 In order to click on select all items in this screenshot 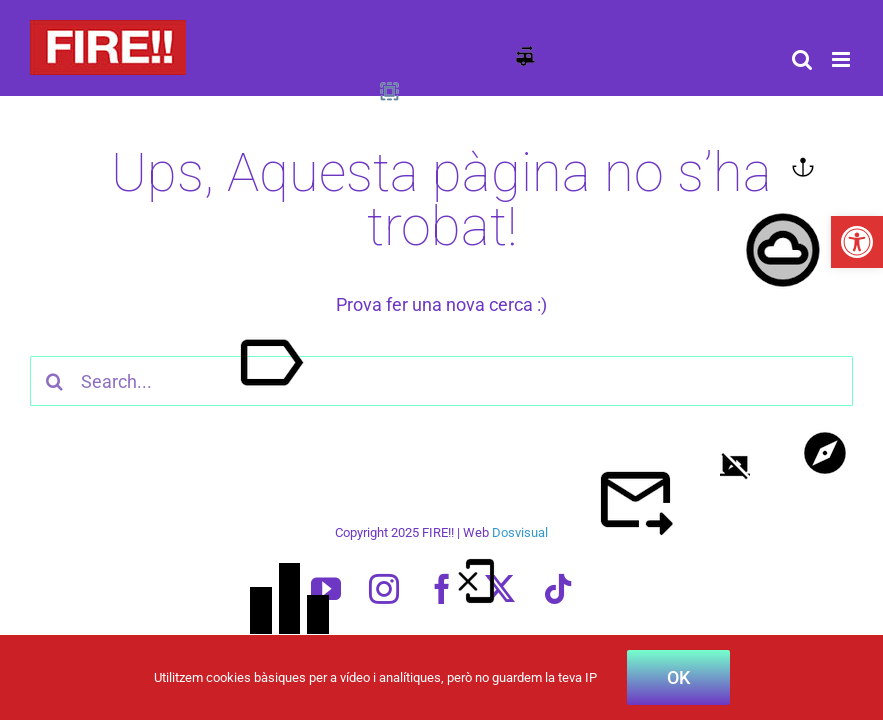, I will do `click(389, 91)`.